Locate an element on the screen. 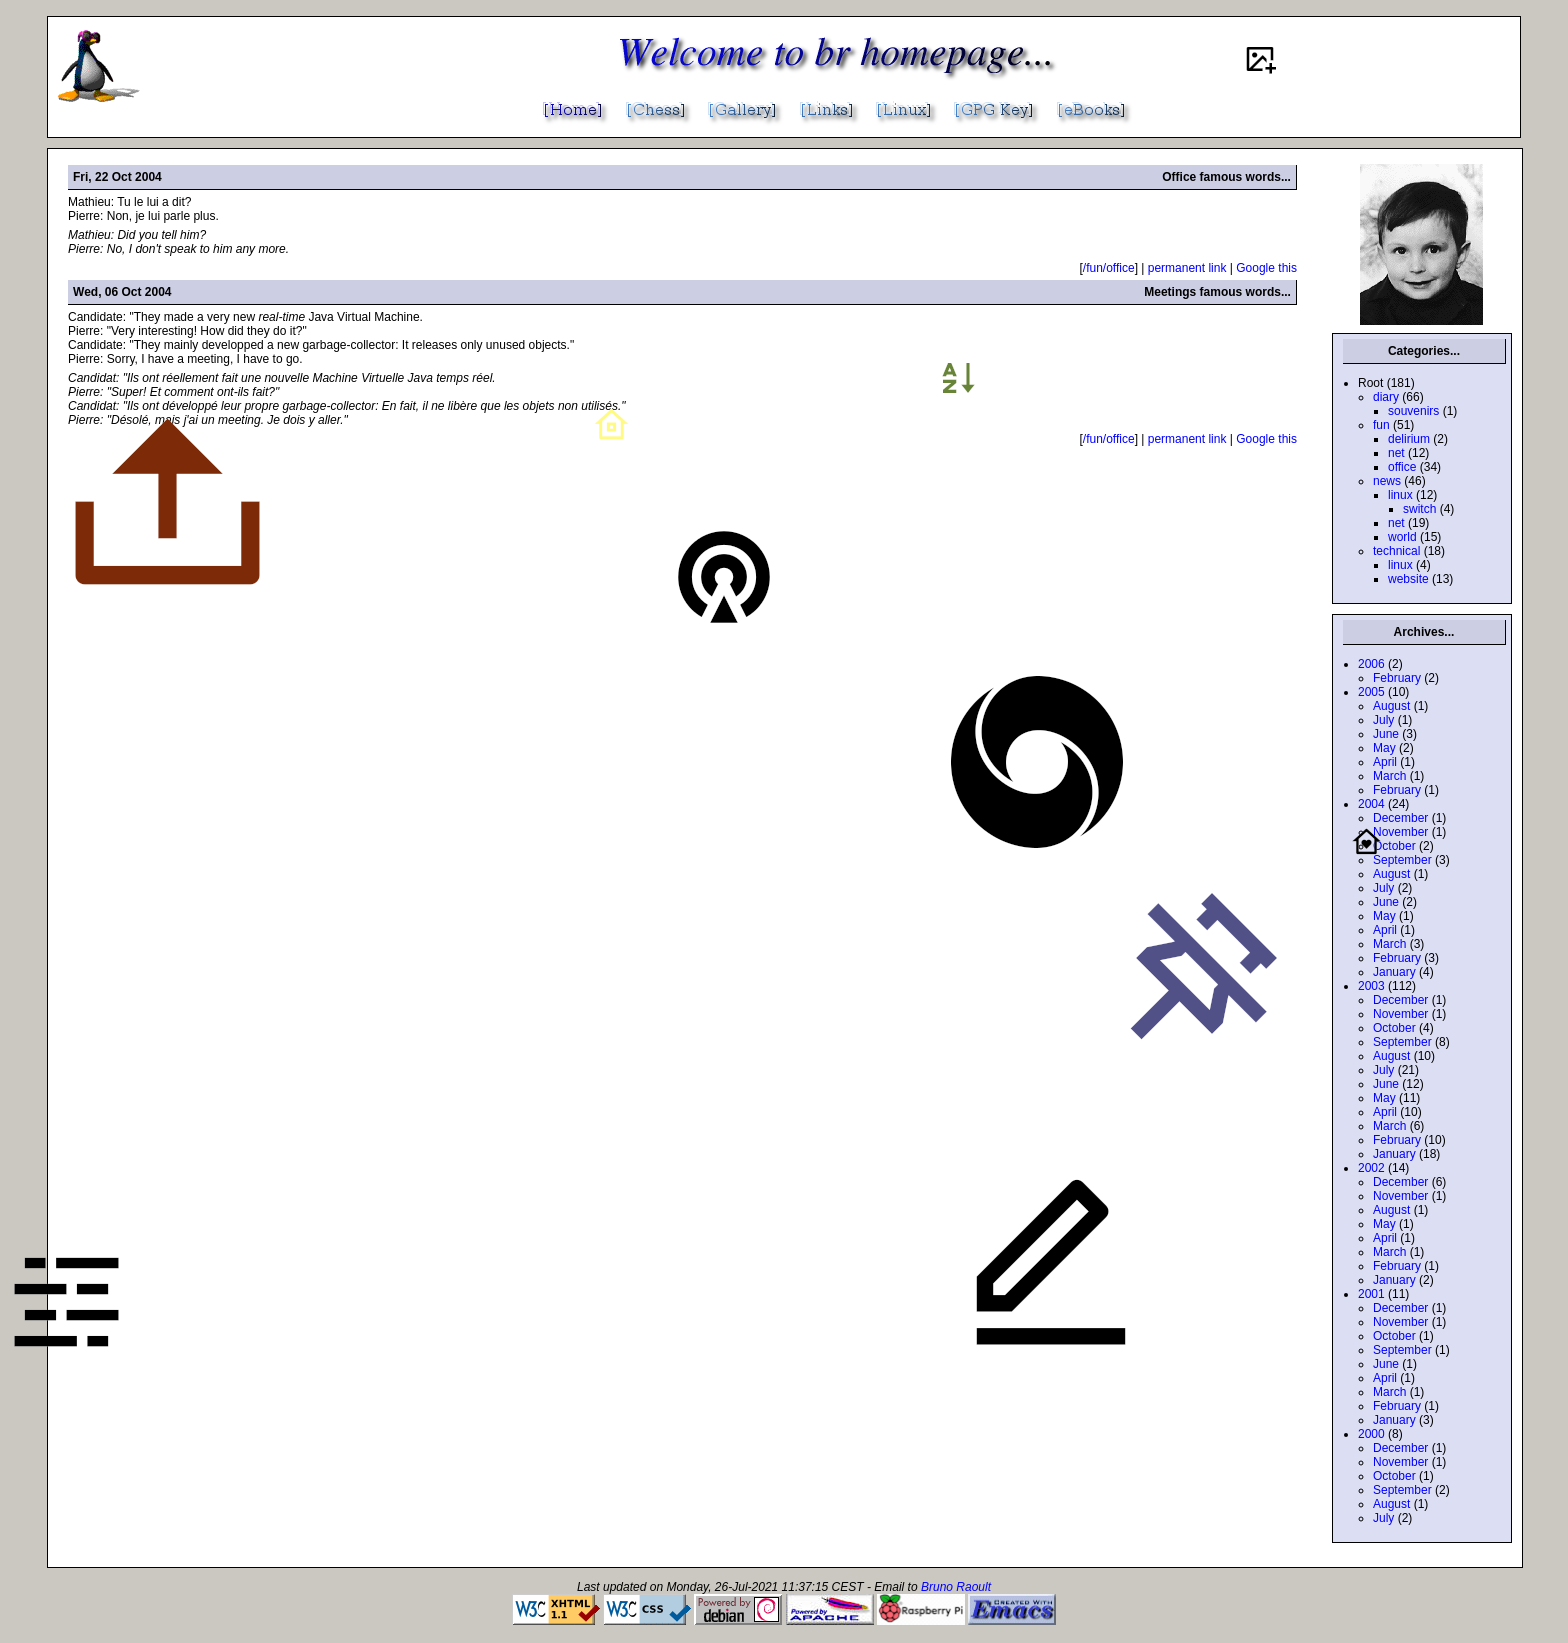  indicates misty or foggy weather conditions is located at coordinates (66, 1299).